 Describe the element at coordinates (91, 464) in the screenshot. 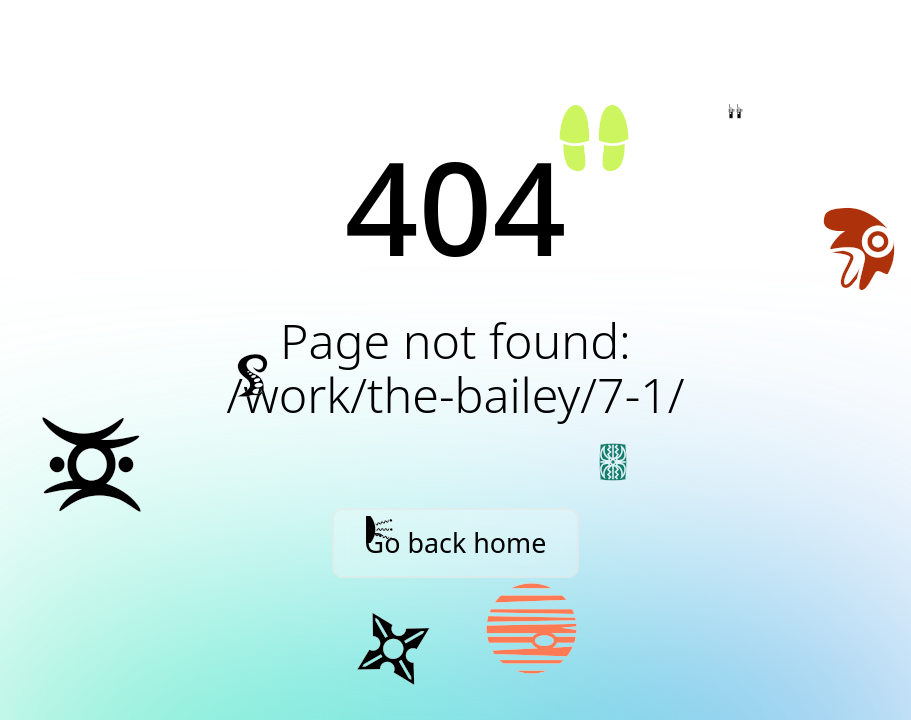

I see `abstract game icon or badge element` at that location.